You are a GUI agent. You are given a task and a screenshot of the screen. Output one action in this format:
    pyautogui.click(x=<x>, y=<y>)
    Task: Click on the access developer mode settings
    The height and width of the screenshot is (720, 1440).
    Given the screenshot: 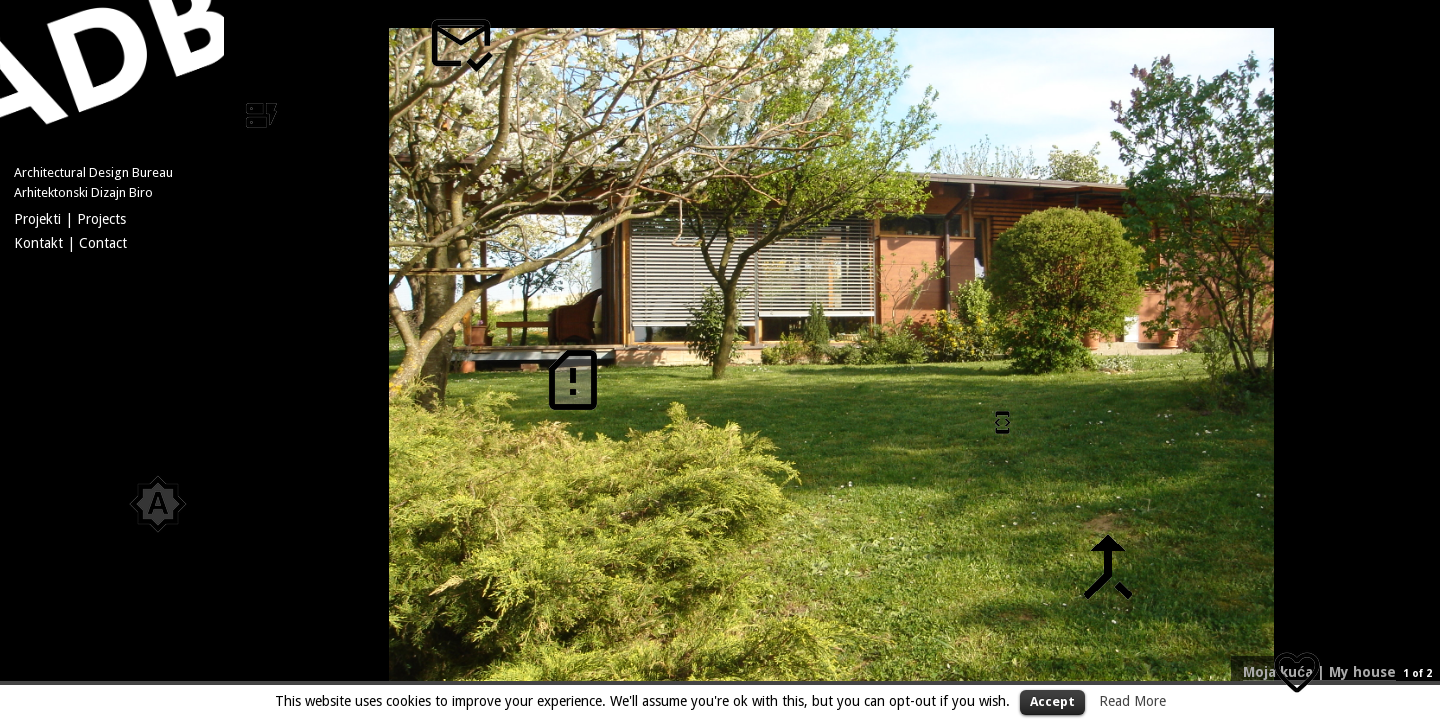 What is the action you would take?
    pyautogui.click(x=1002, y=422)
    